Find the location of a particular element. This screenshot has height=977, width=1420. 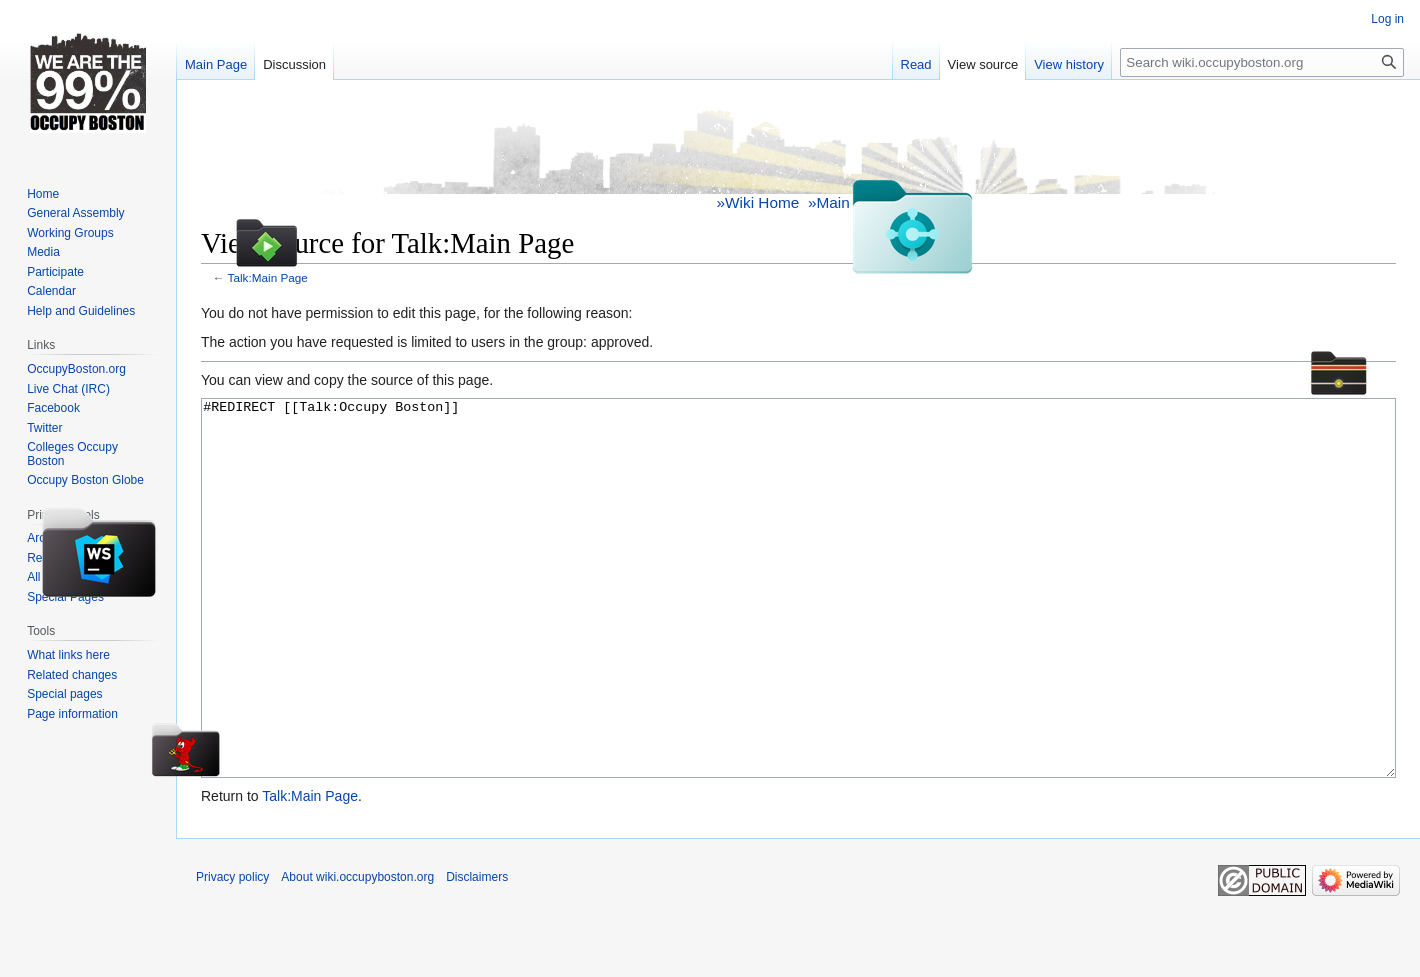

open folder containing Emby media server files is located at coordinates (266, 244).